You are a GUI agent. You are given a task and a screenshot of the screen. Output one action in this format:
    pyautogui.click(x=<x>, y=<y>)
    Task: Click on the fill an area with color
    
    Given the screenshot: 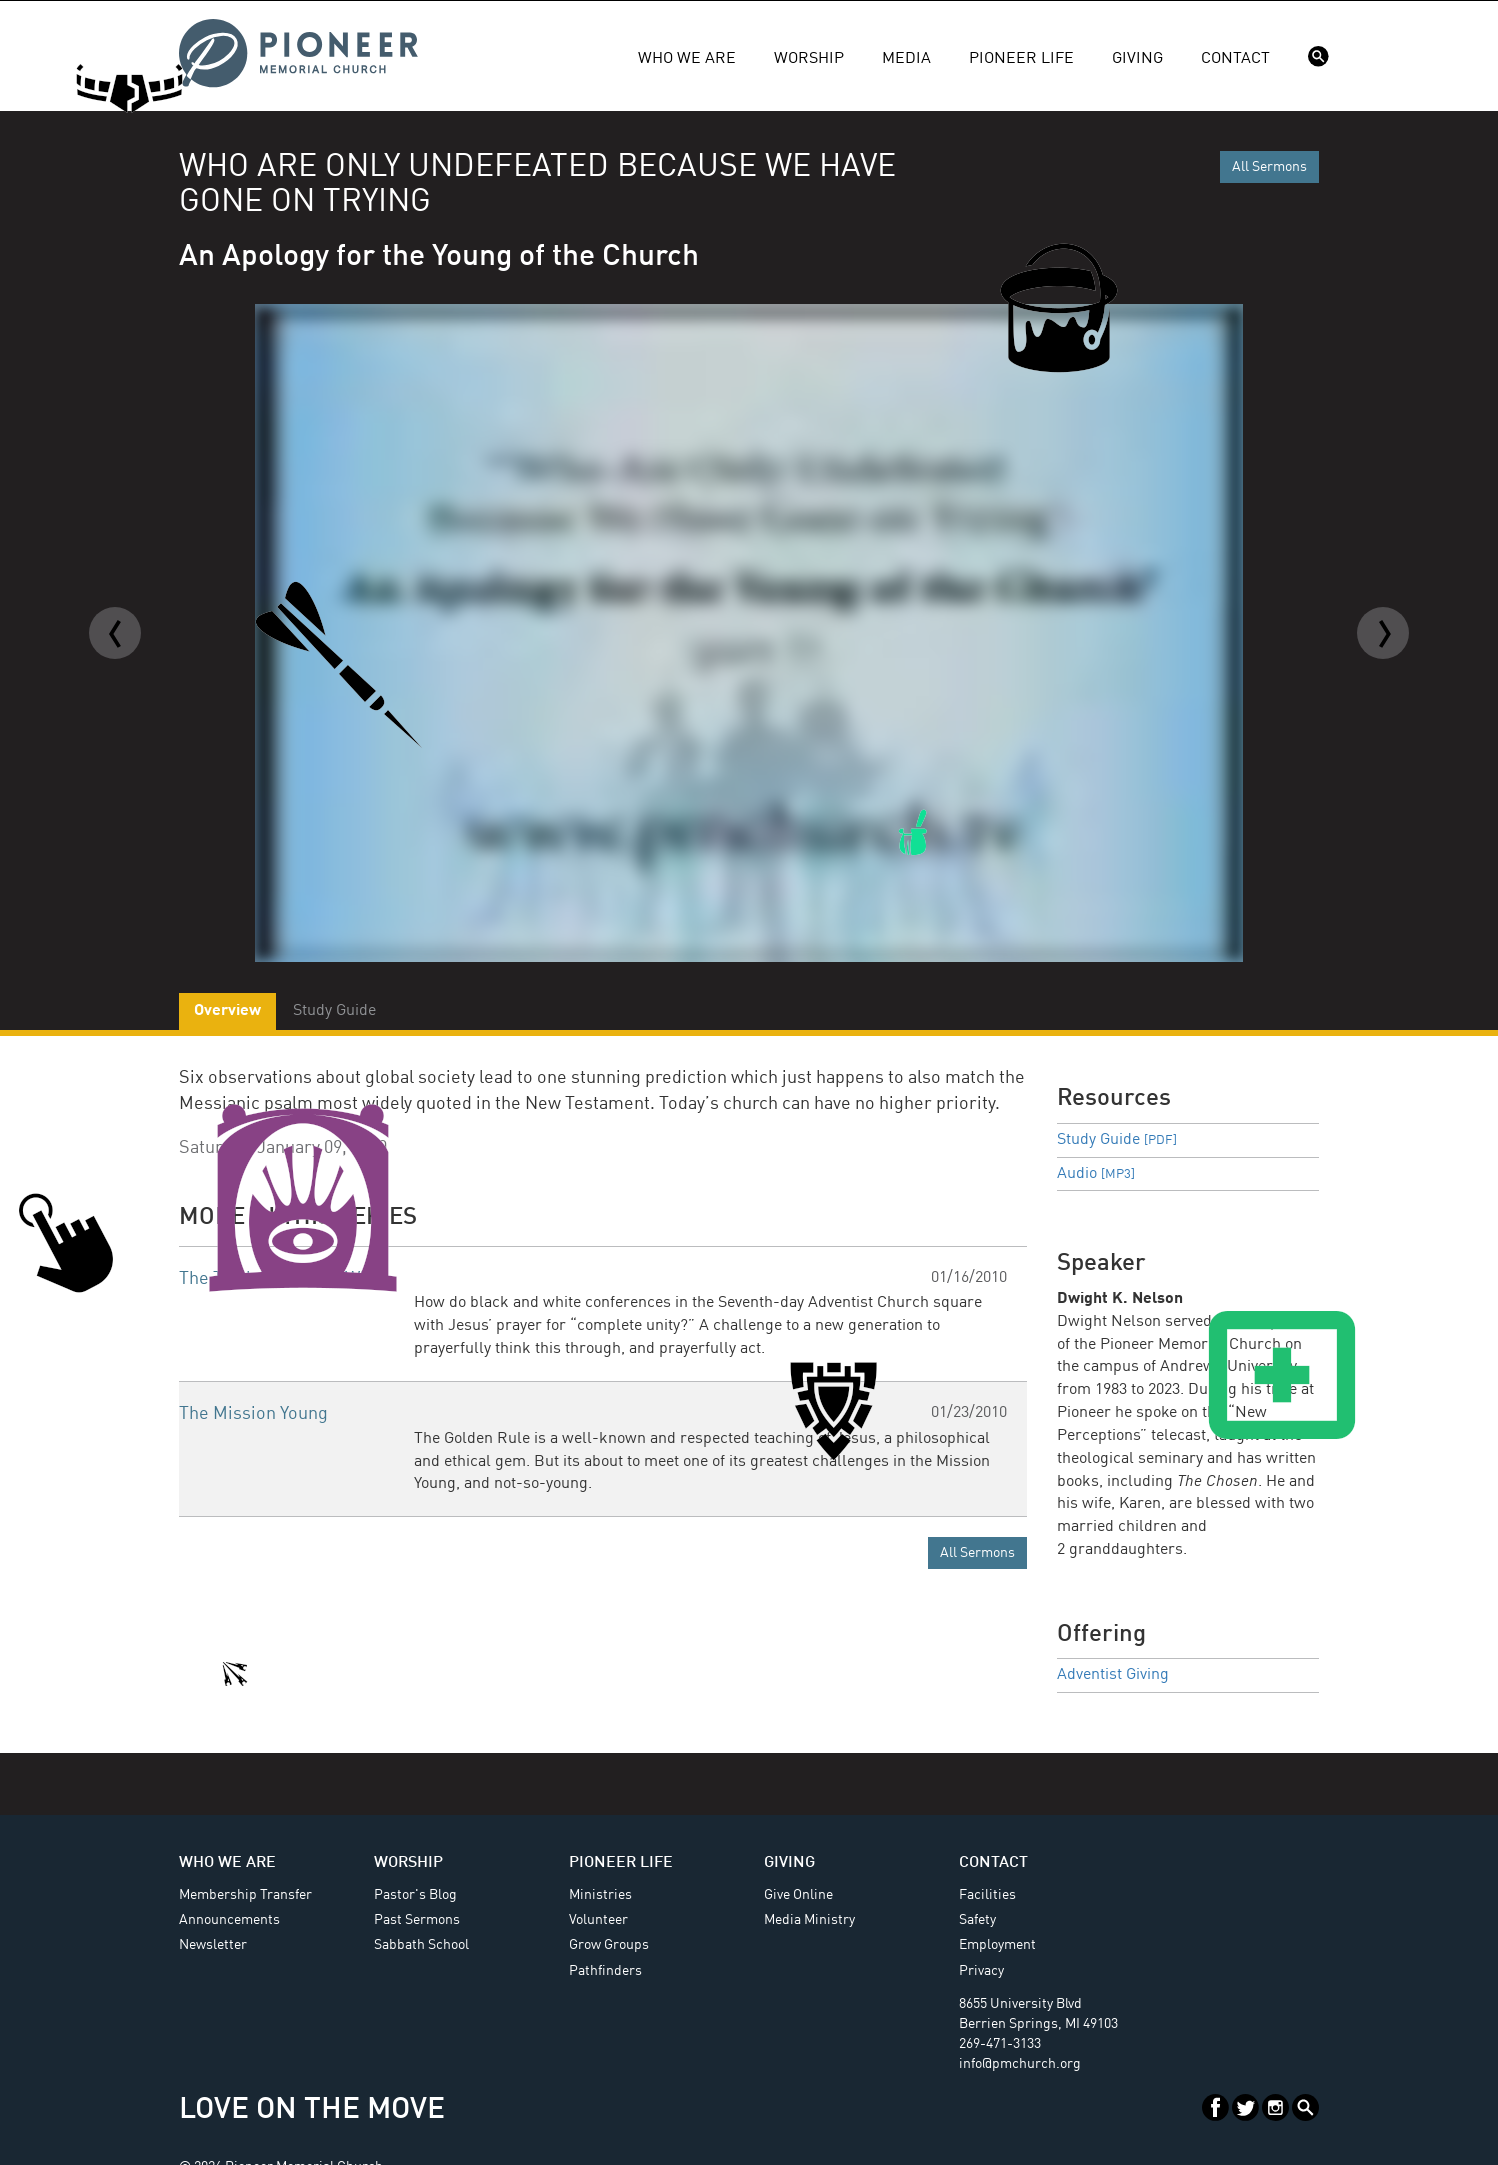 What is the action you would take?
    pyautogui.click(x=1059, y=308)
    